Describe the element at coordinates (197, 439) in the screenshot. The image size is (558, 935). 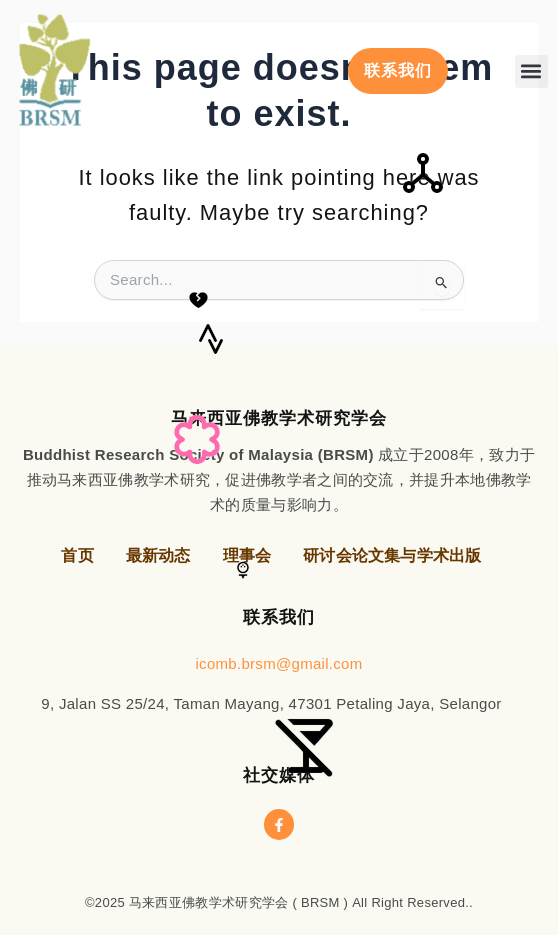
I see `indicates a michelin star rating or award` at that location.